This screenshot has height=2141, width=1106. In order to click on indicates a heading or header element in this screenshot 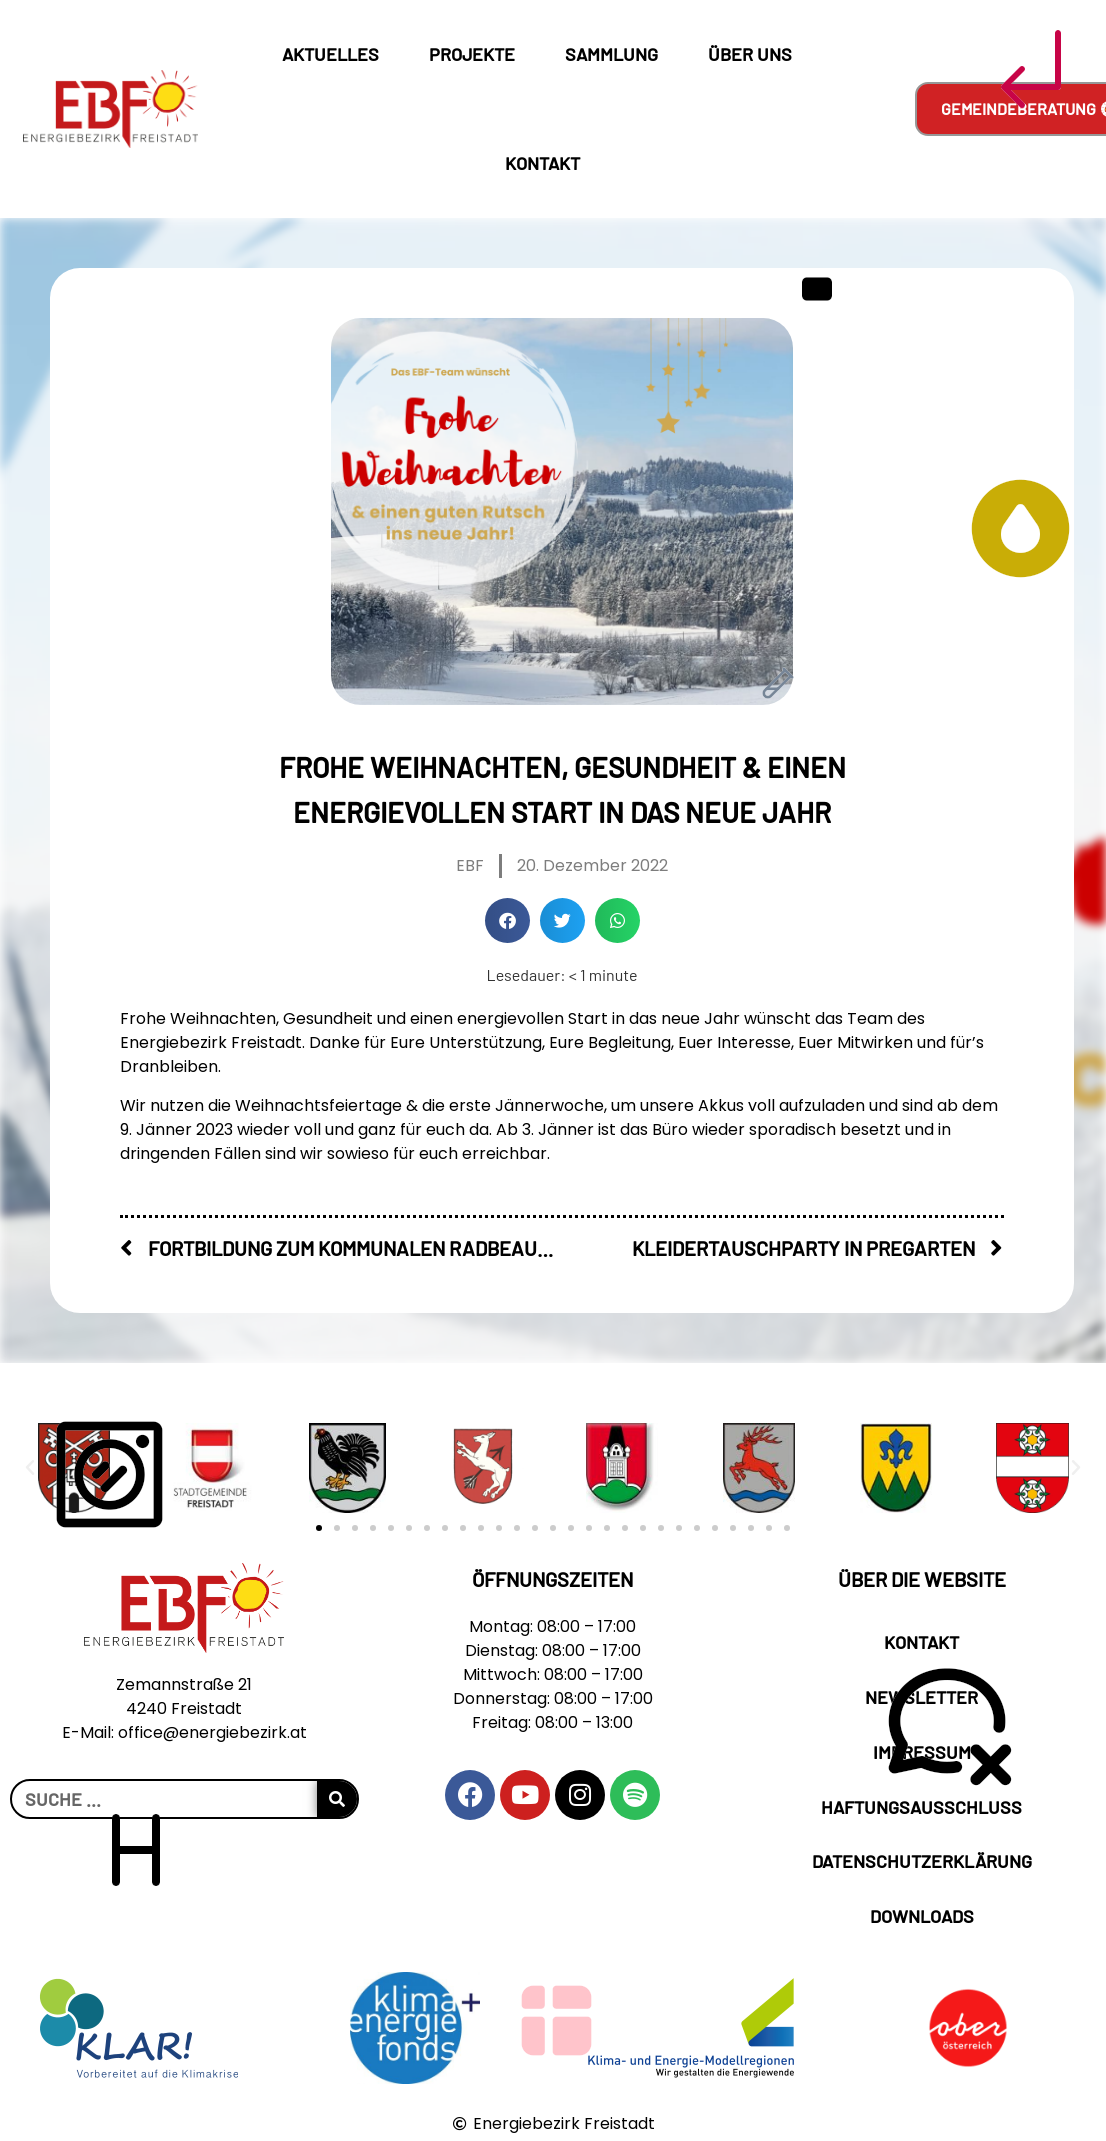, I will do `click(136, 1850)`.